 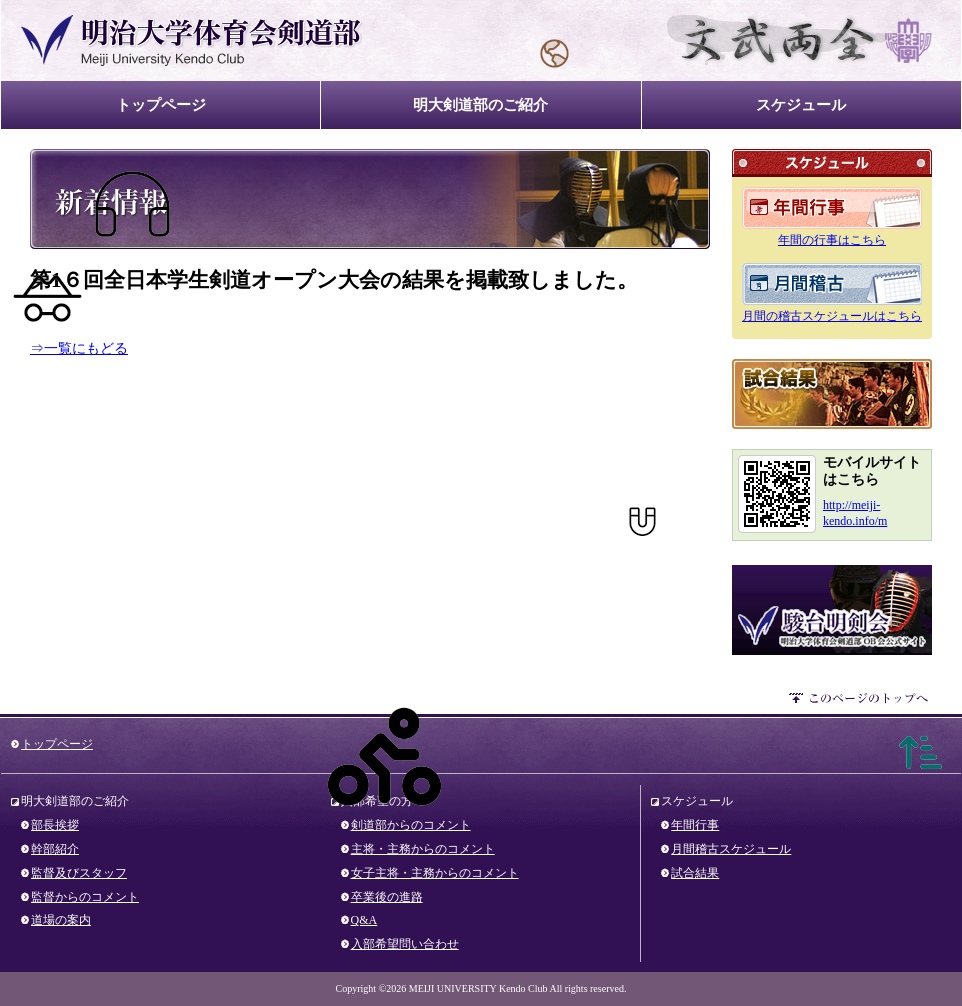 What do you see at coordinates (554, 53) in the screenshot?
I see `view western hemisphere or americas region` at bounding box center [554, 53].